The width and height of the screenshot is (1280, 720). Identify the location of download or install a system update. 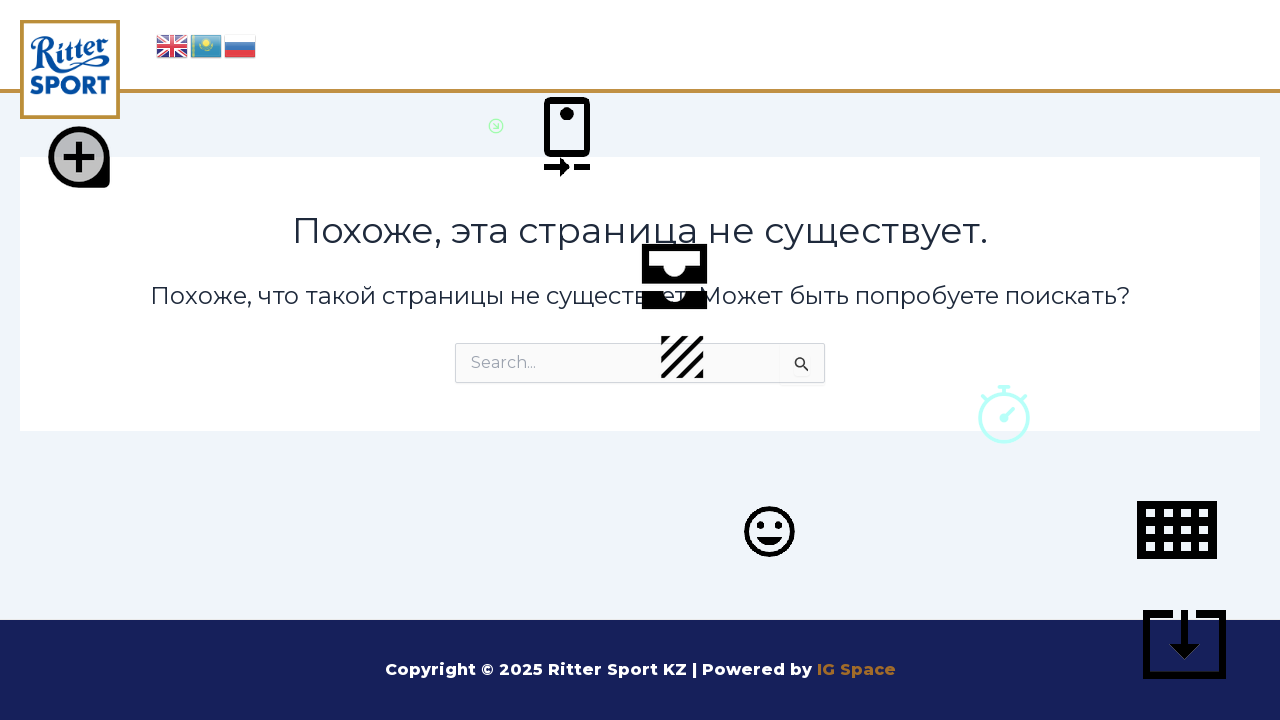
(1184, 644).